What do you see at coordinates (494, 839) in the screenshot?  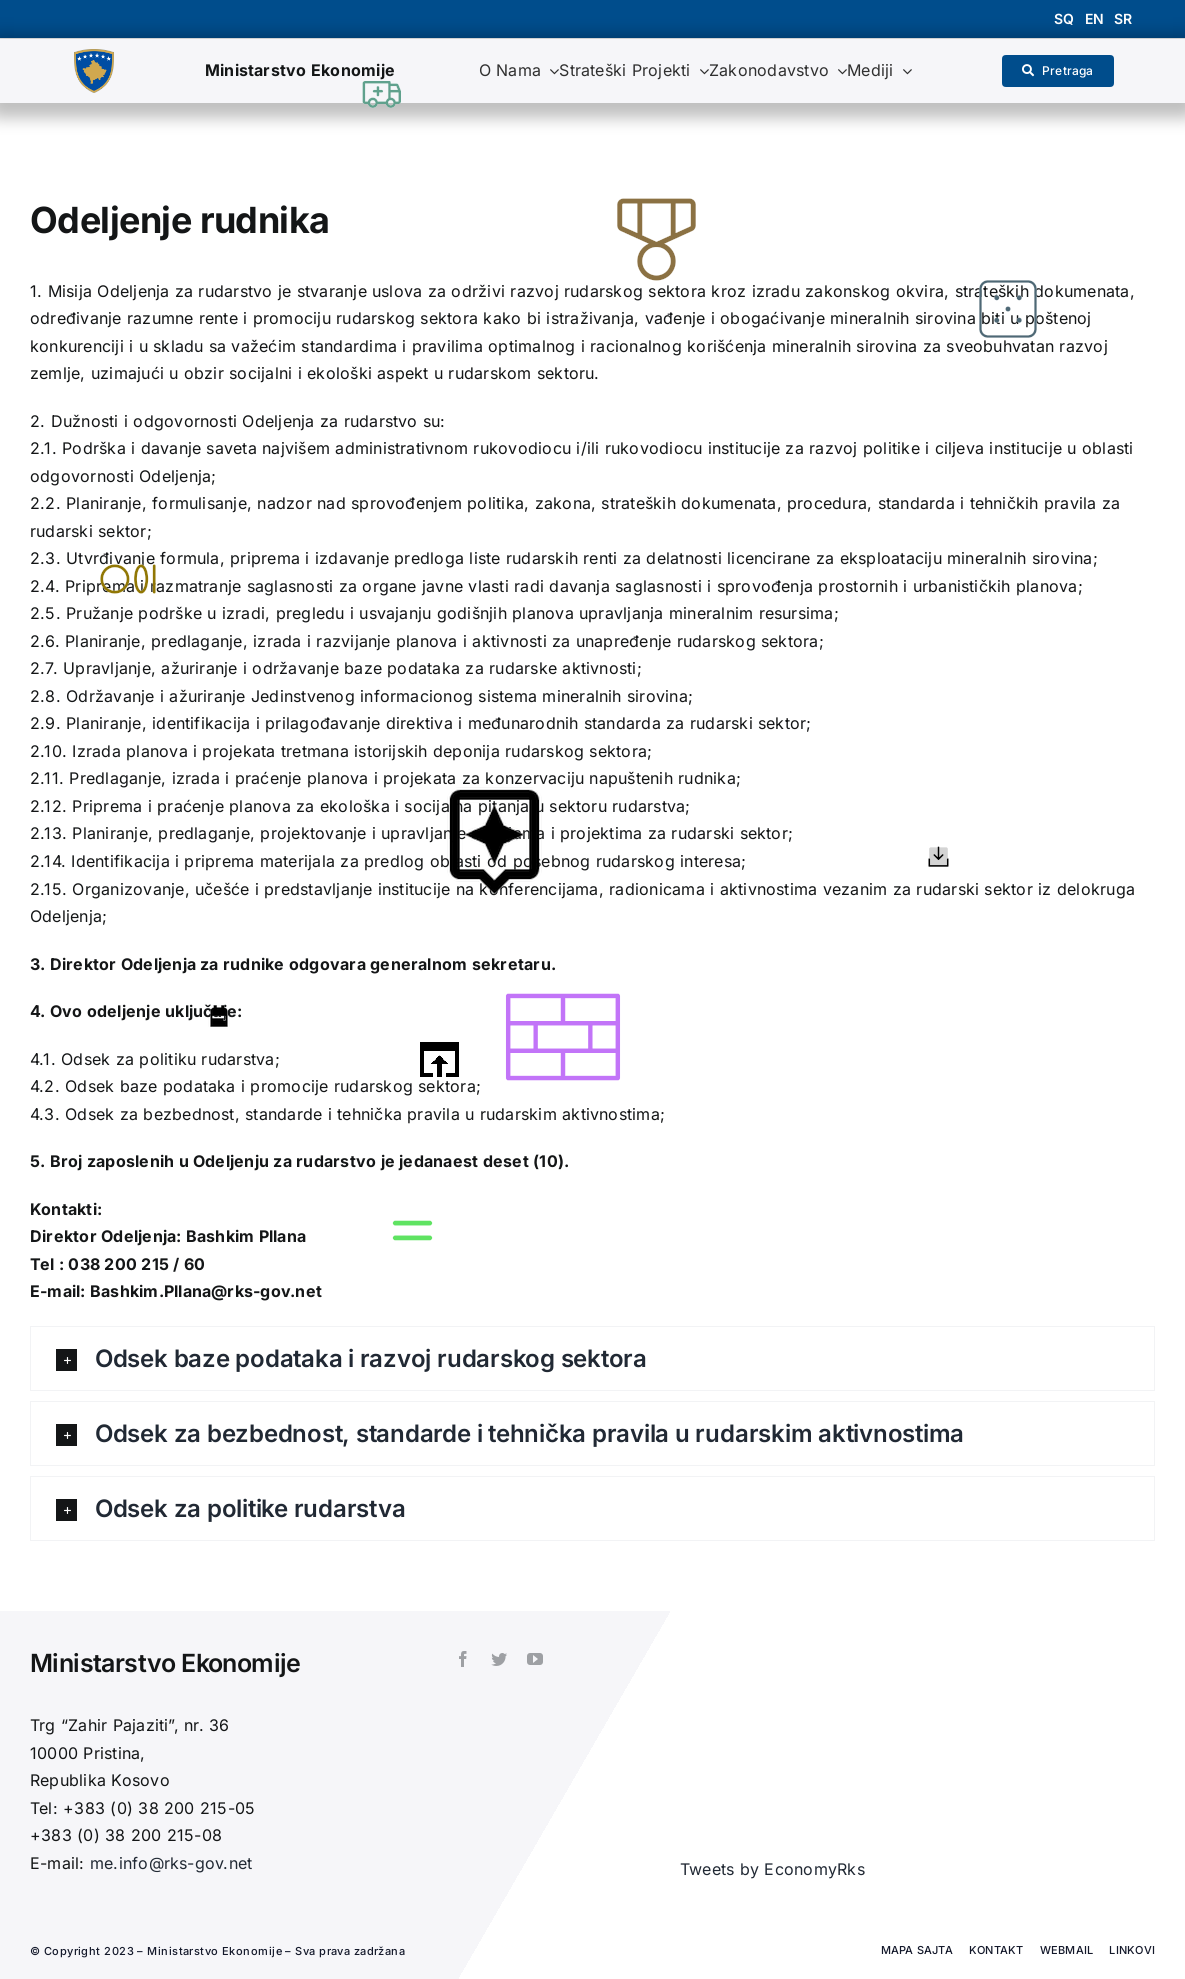 I see `access AI assistant or smart suggestions` at bounding box center [494, 839].